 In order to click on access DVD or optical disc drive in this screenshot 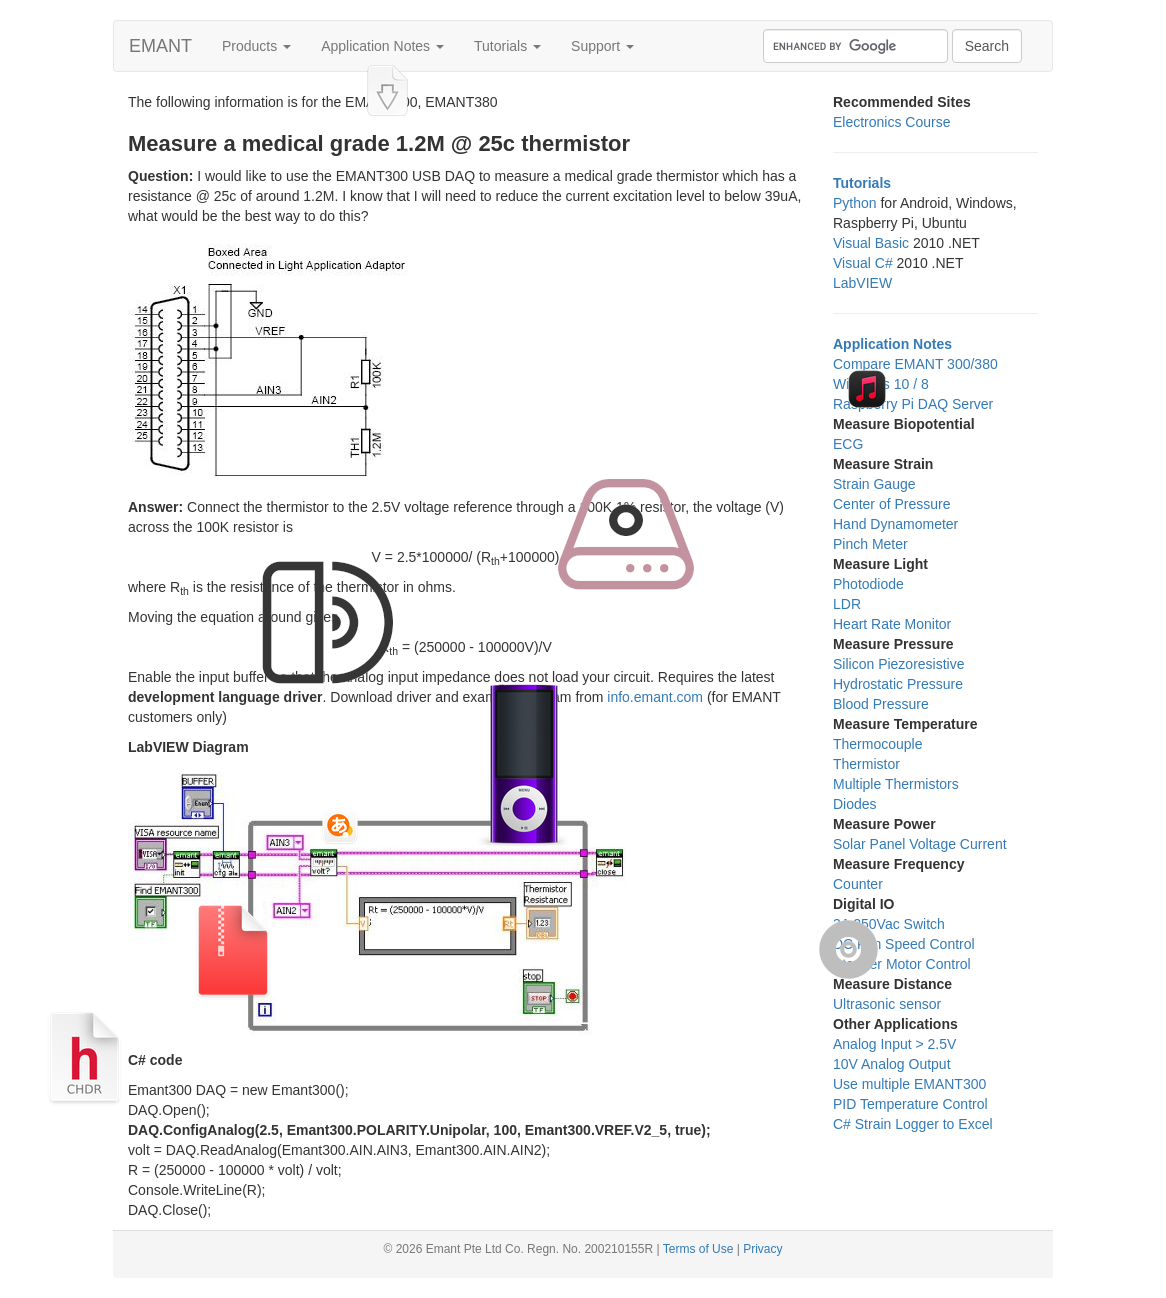, I will do `click(848, 949)`.